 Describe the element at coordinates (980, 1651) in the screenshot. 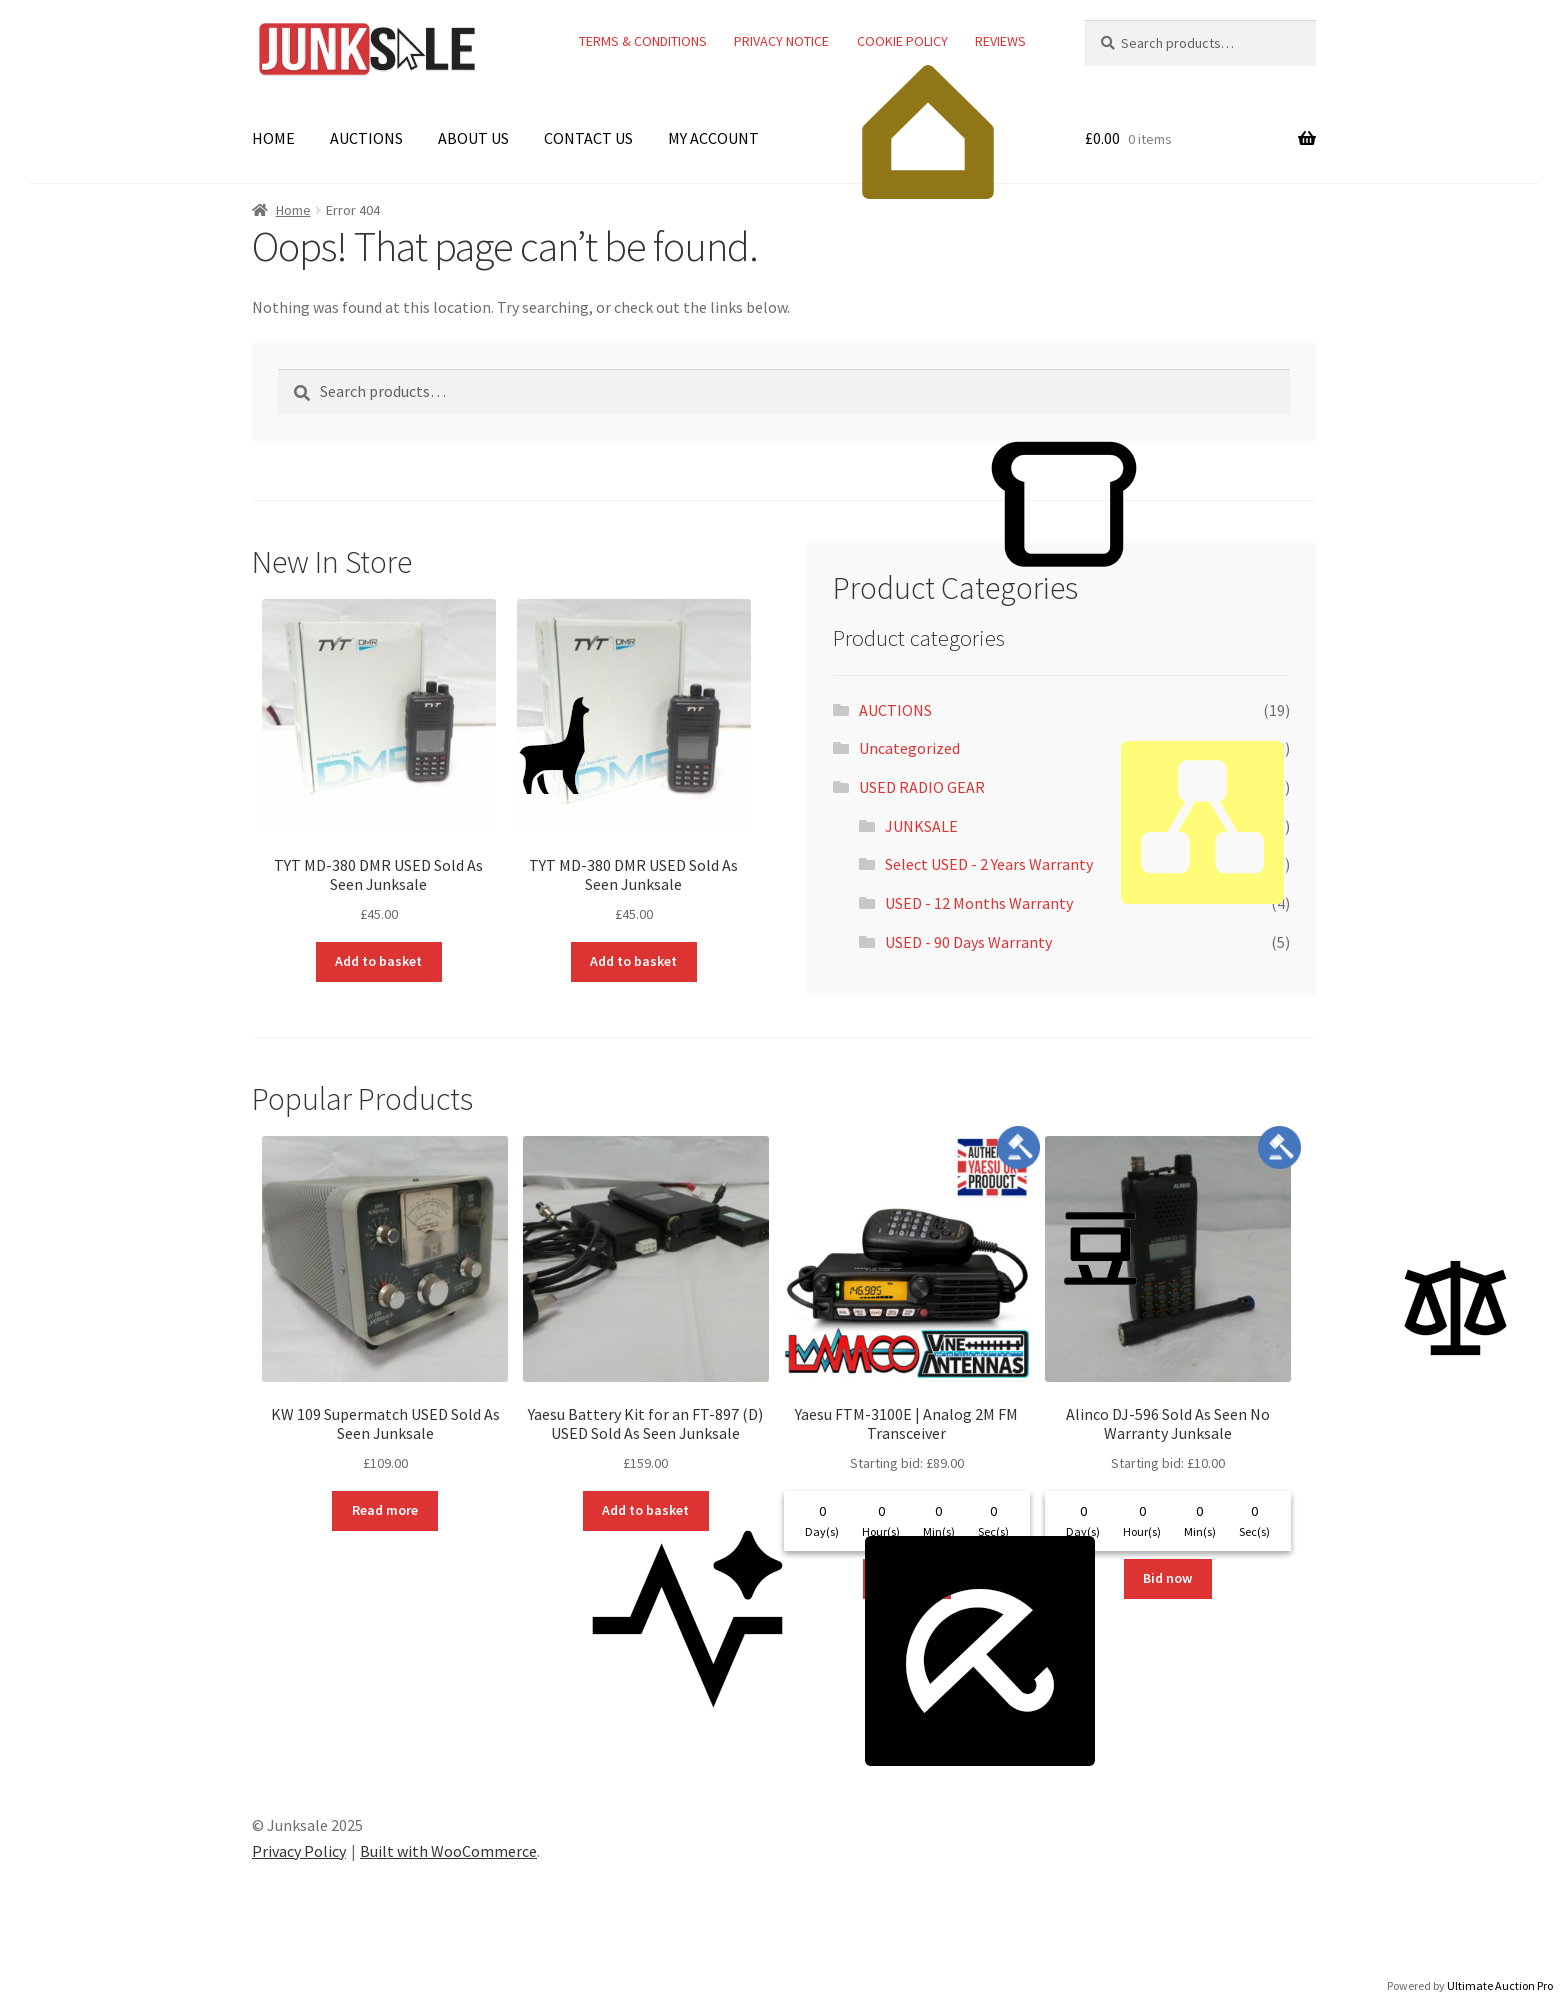

I see `open avira antivirus software` at that location.